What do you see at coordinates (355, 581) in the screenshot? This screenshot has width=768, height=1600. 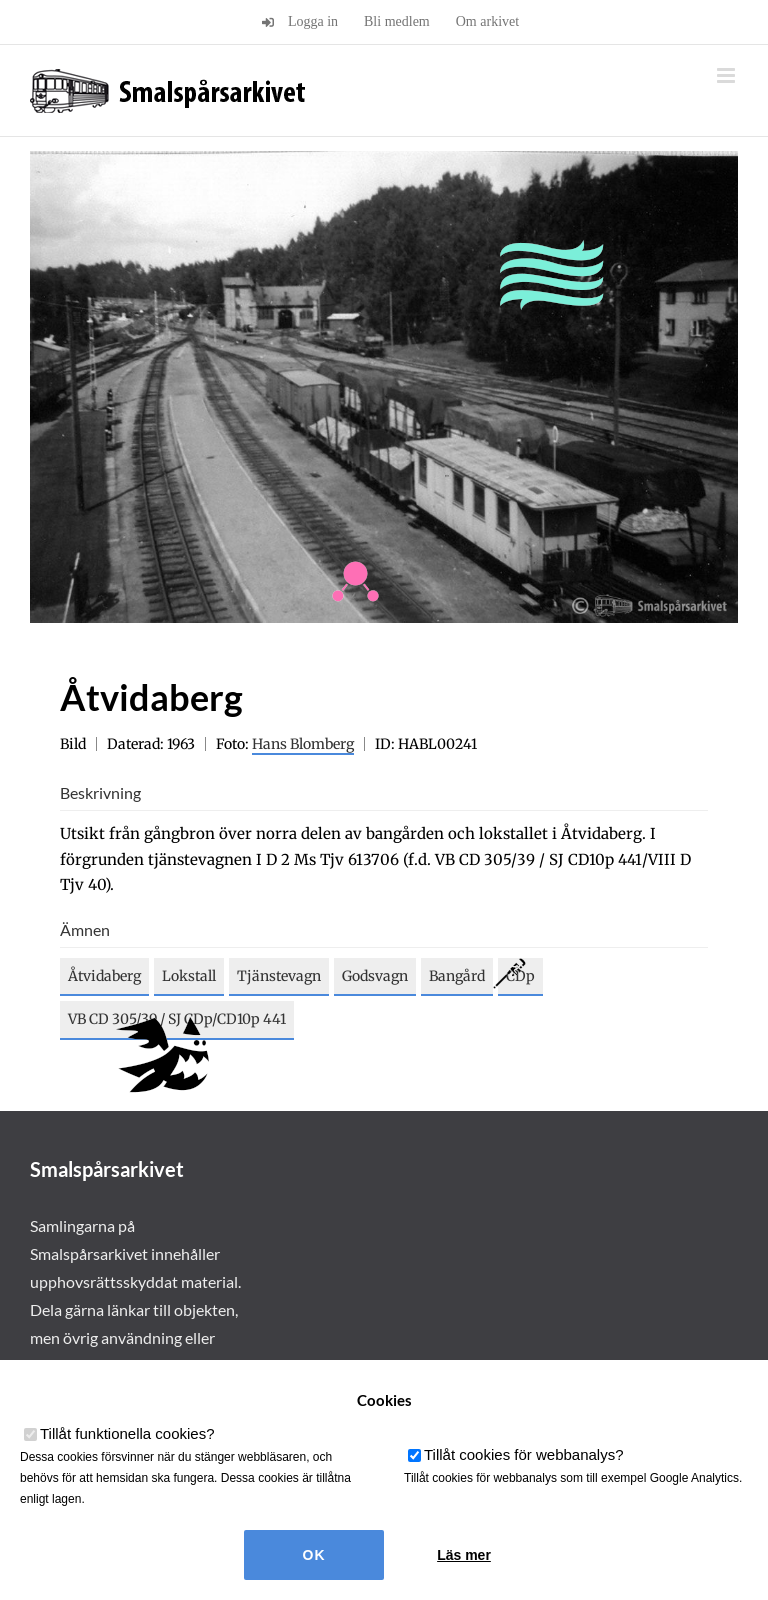 I see `indicates water or hydration level` at bounding box center [355, 581].